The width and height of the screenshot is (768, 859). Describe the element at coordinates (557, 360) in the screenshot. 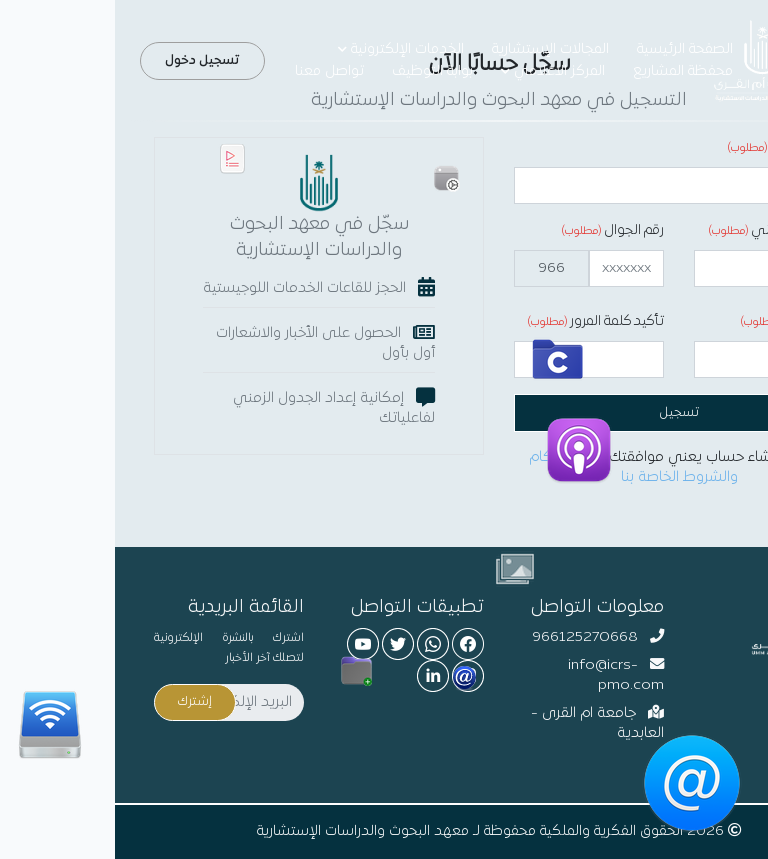

I see `open folder containing C programming files` at that location.